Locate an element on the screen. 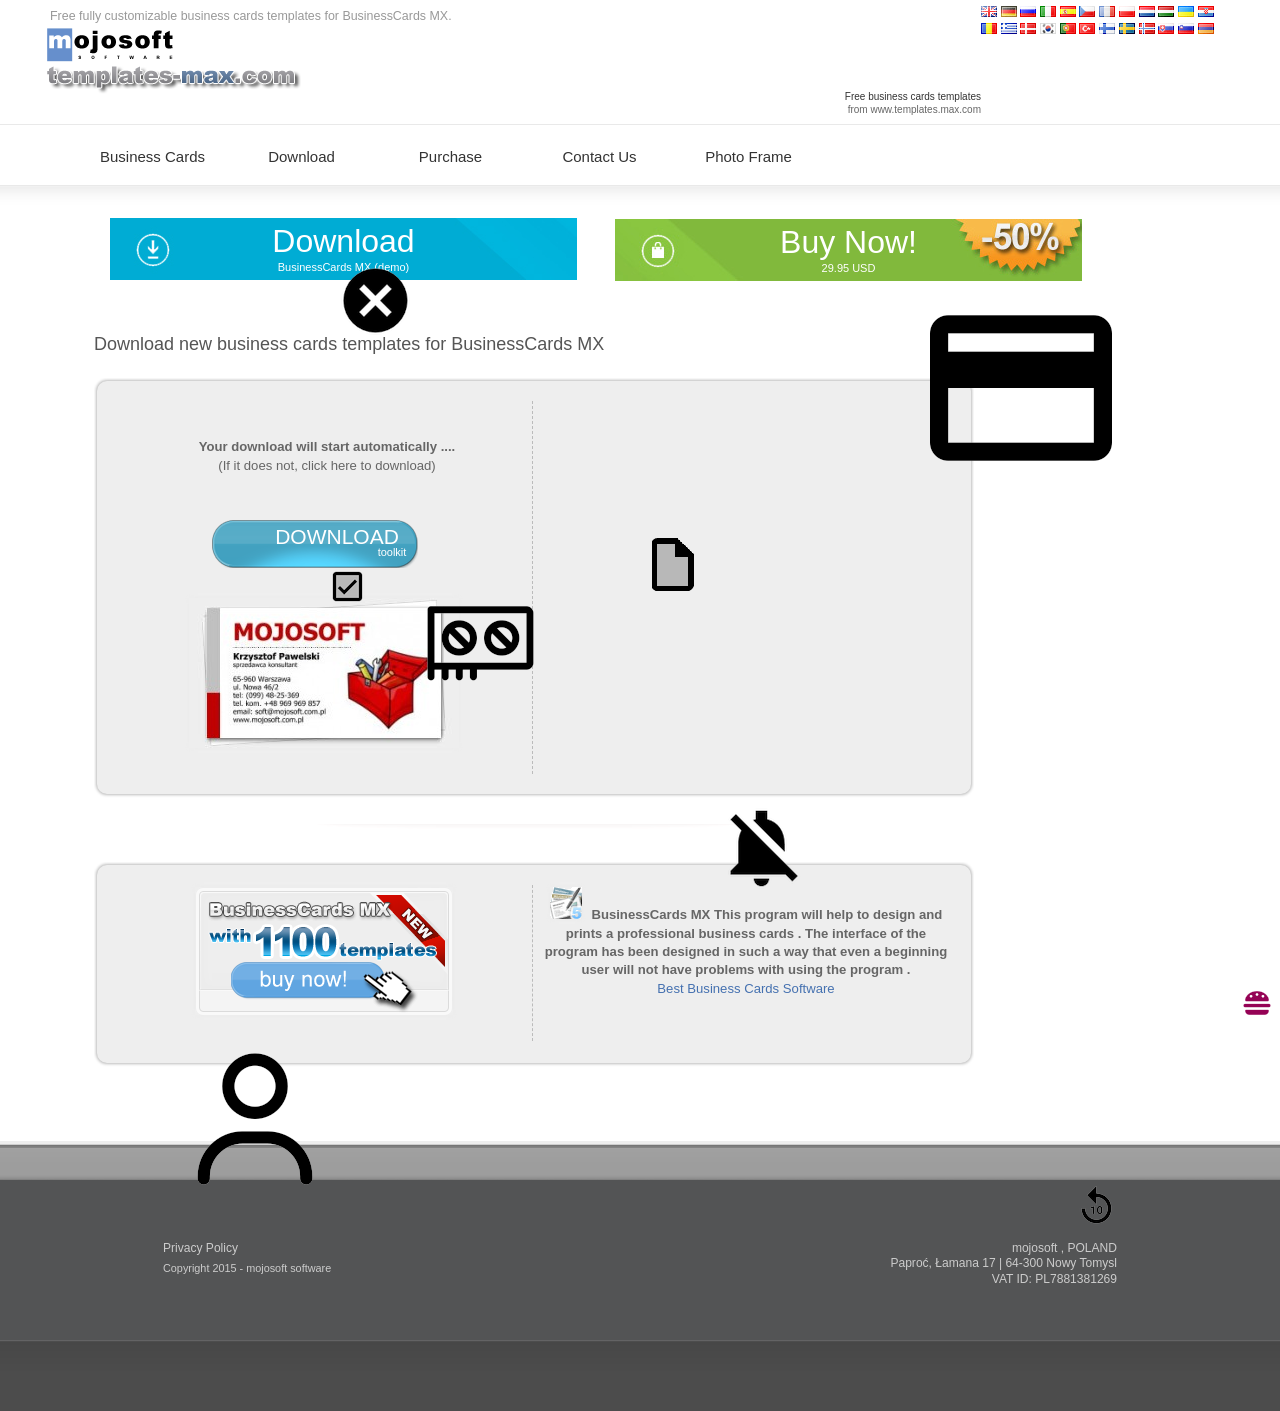 The width and height of the screenshot is (1280, 1411). view graphics card or GPU information is located at coordinates (480, 641).